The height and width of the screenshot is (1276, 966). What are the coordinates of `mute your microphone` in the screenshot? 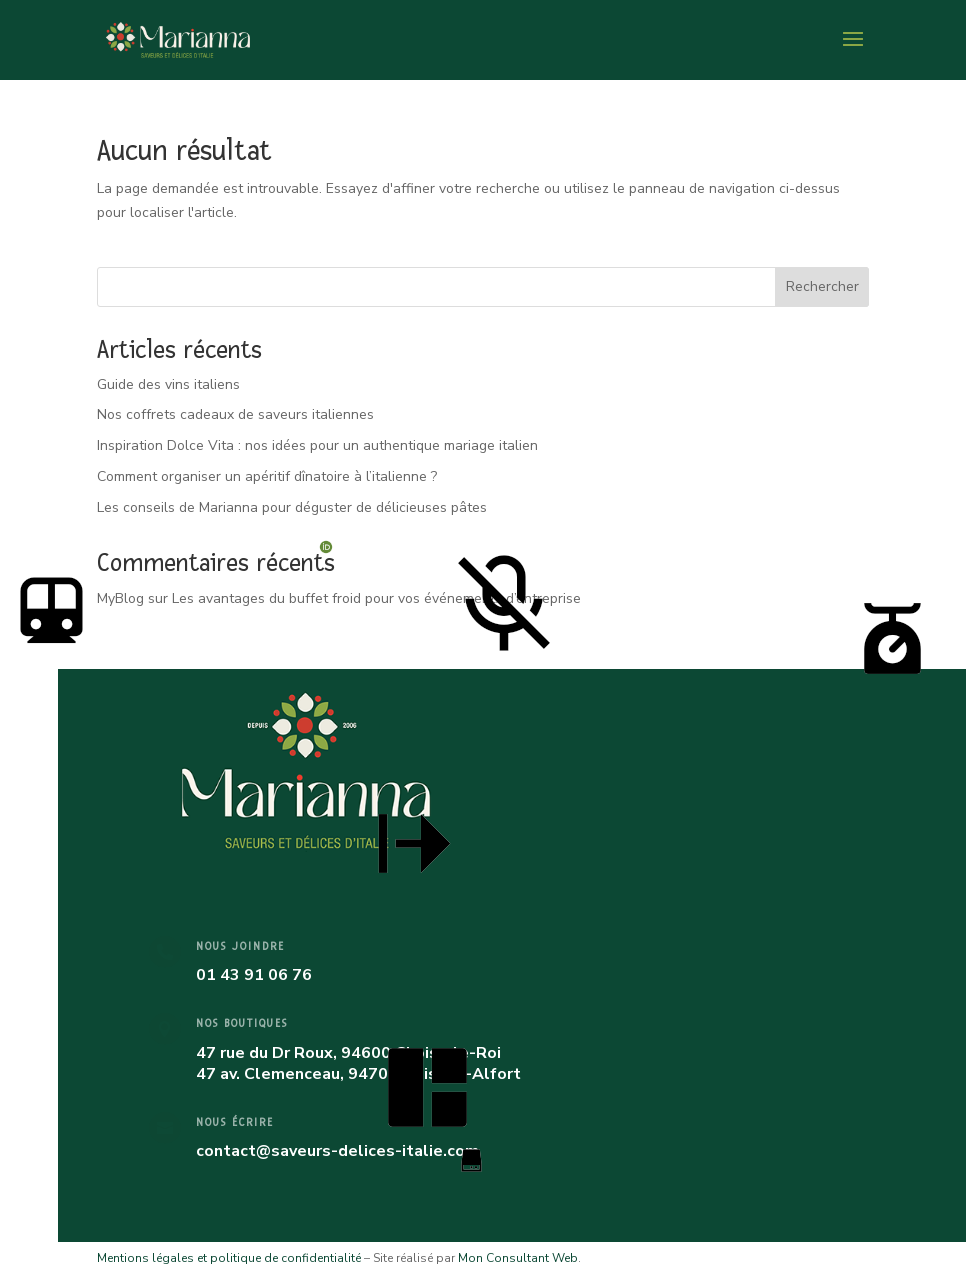 It's located at (504, 603).